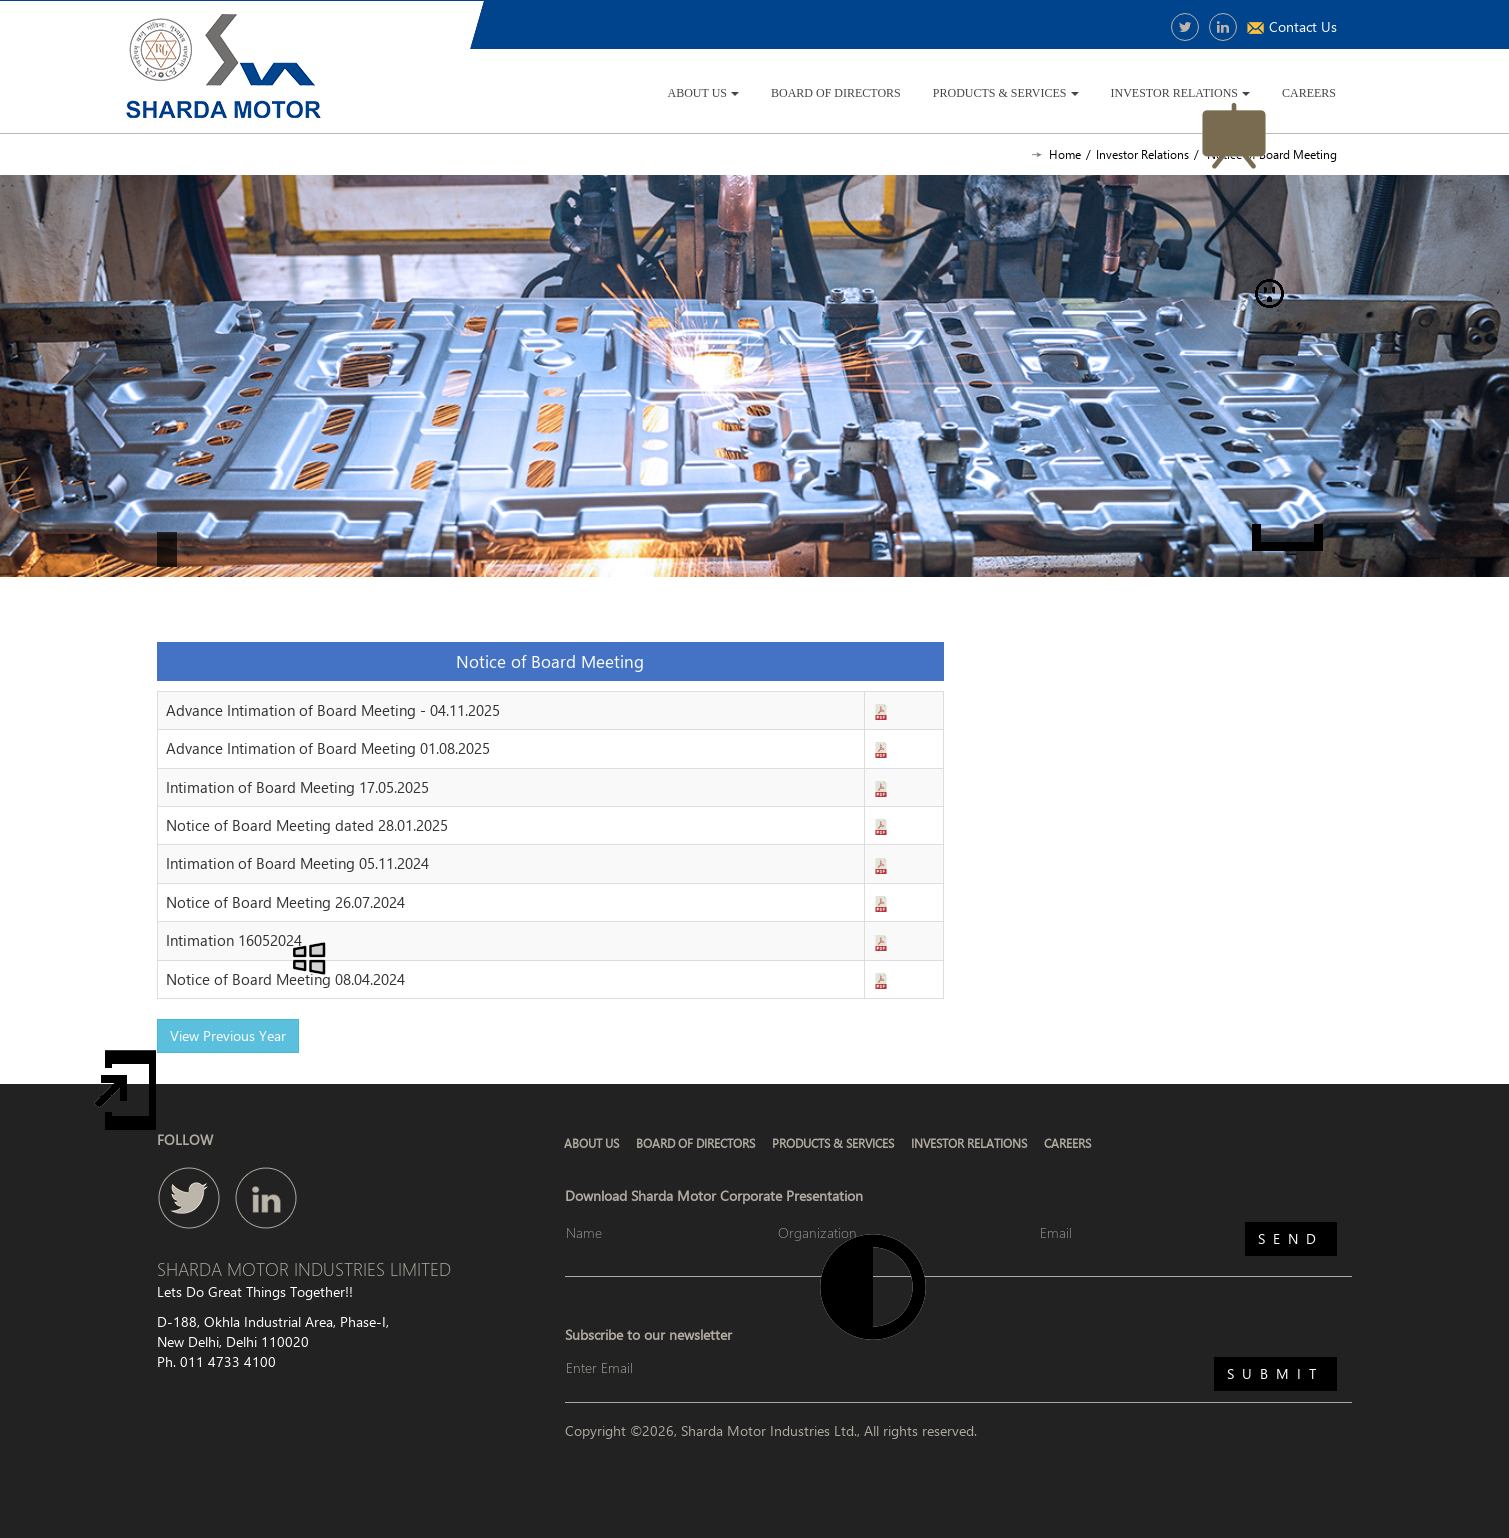 Image resolution: width=1509 pixels, height=1538 pixels. What do you see at coordinates (1234, 137) in the screenshot?
I see `start or view a presentation` at bounding box center [1234, 137].